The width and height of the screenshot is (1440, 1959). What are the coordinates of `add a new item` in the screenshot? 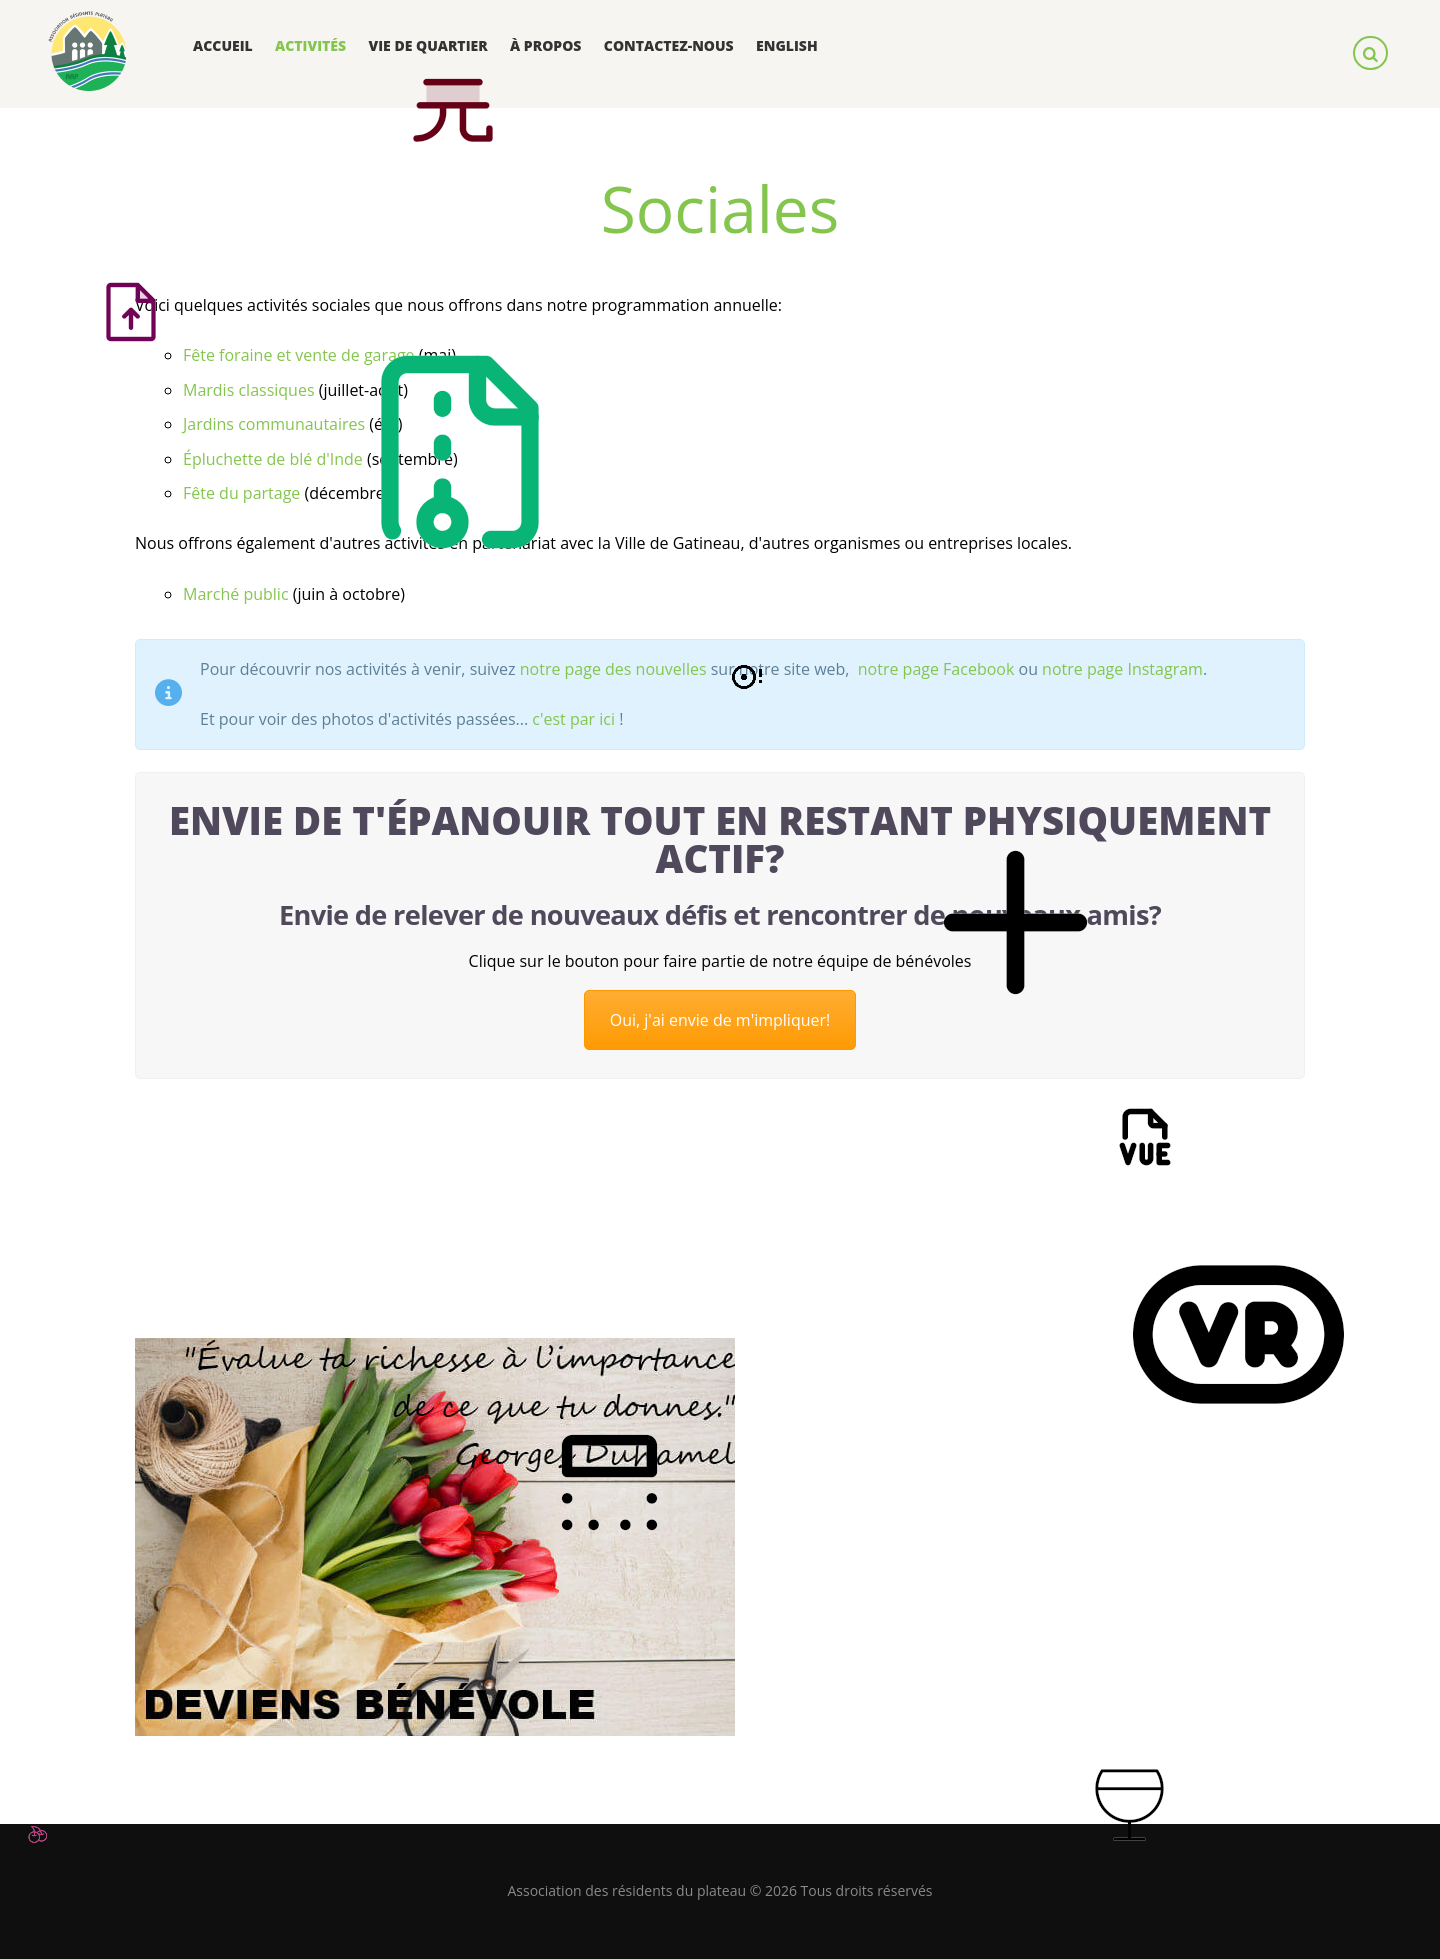 It's located at (1015, 922).